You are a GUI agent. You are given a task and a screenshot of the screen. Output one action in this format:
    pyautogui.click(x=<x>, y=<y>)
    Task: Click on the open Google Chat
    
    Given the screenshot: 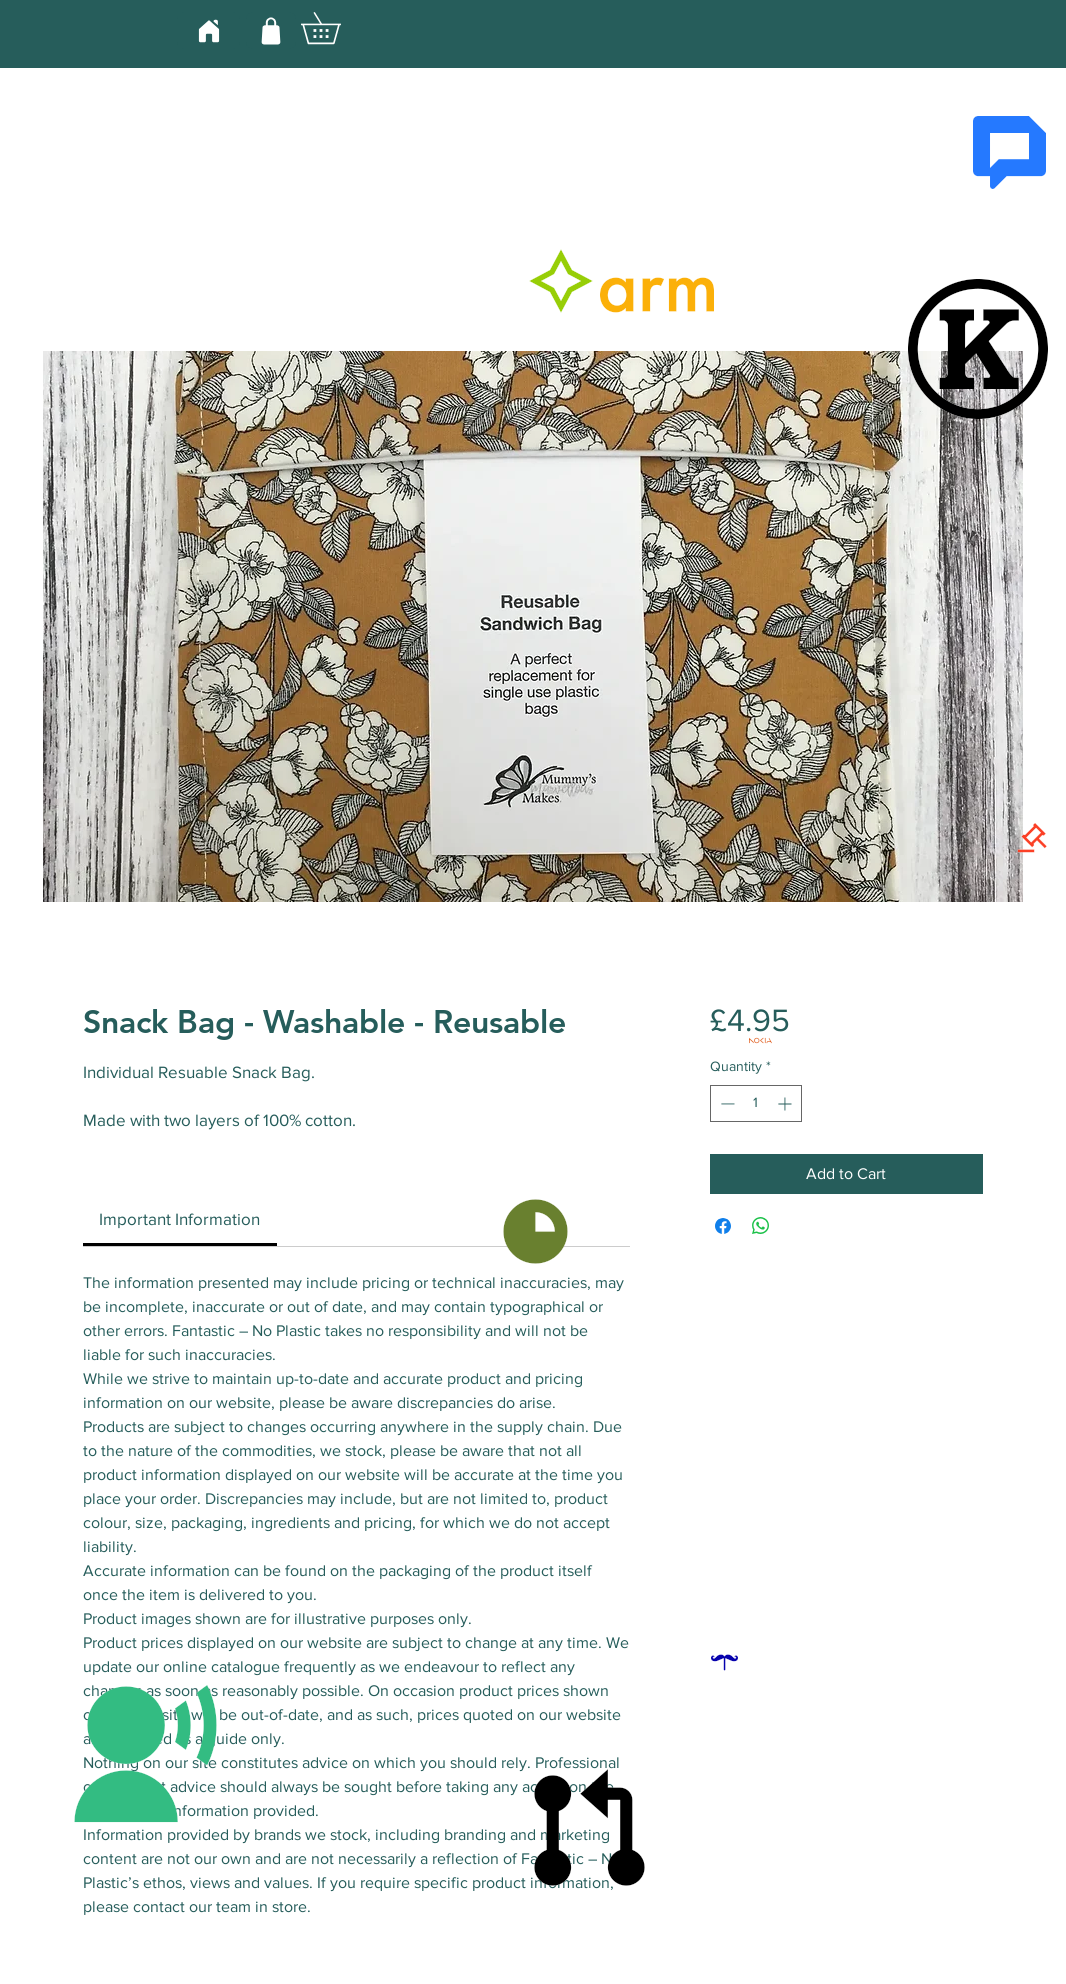 What is the action you would take?
    pyautogui.click(x=1009, y=152)
    